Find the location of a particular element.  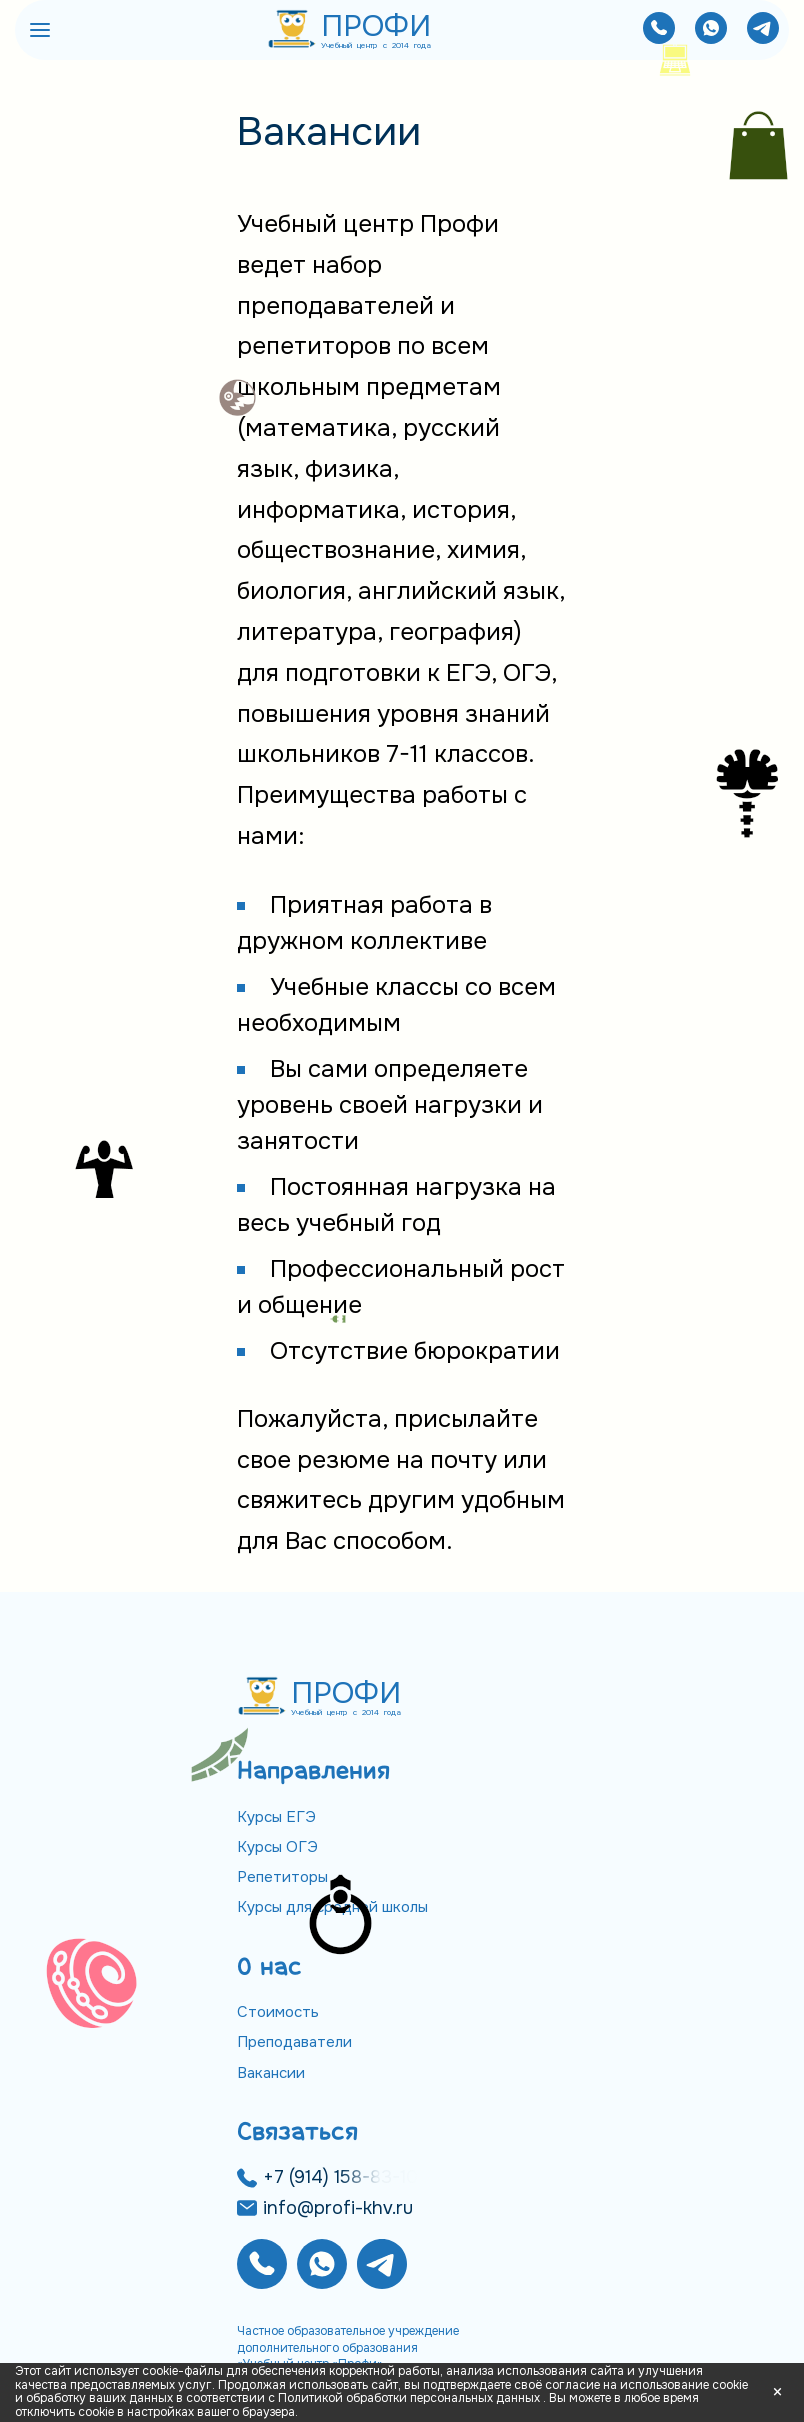

indicates disconnected or offline status is located at coordinates (338, 1319).